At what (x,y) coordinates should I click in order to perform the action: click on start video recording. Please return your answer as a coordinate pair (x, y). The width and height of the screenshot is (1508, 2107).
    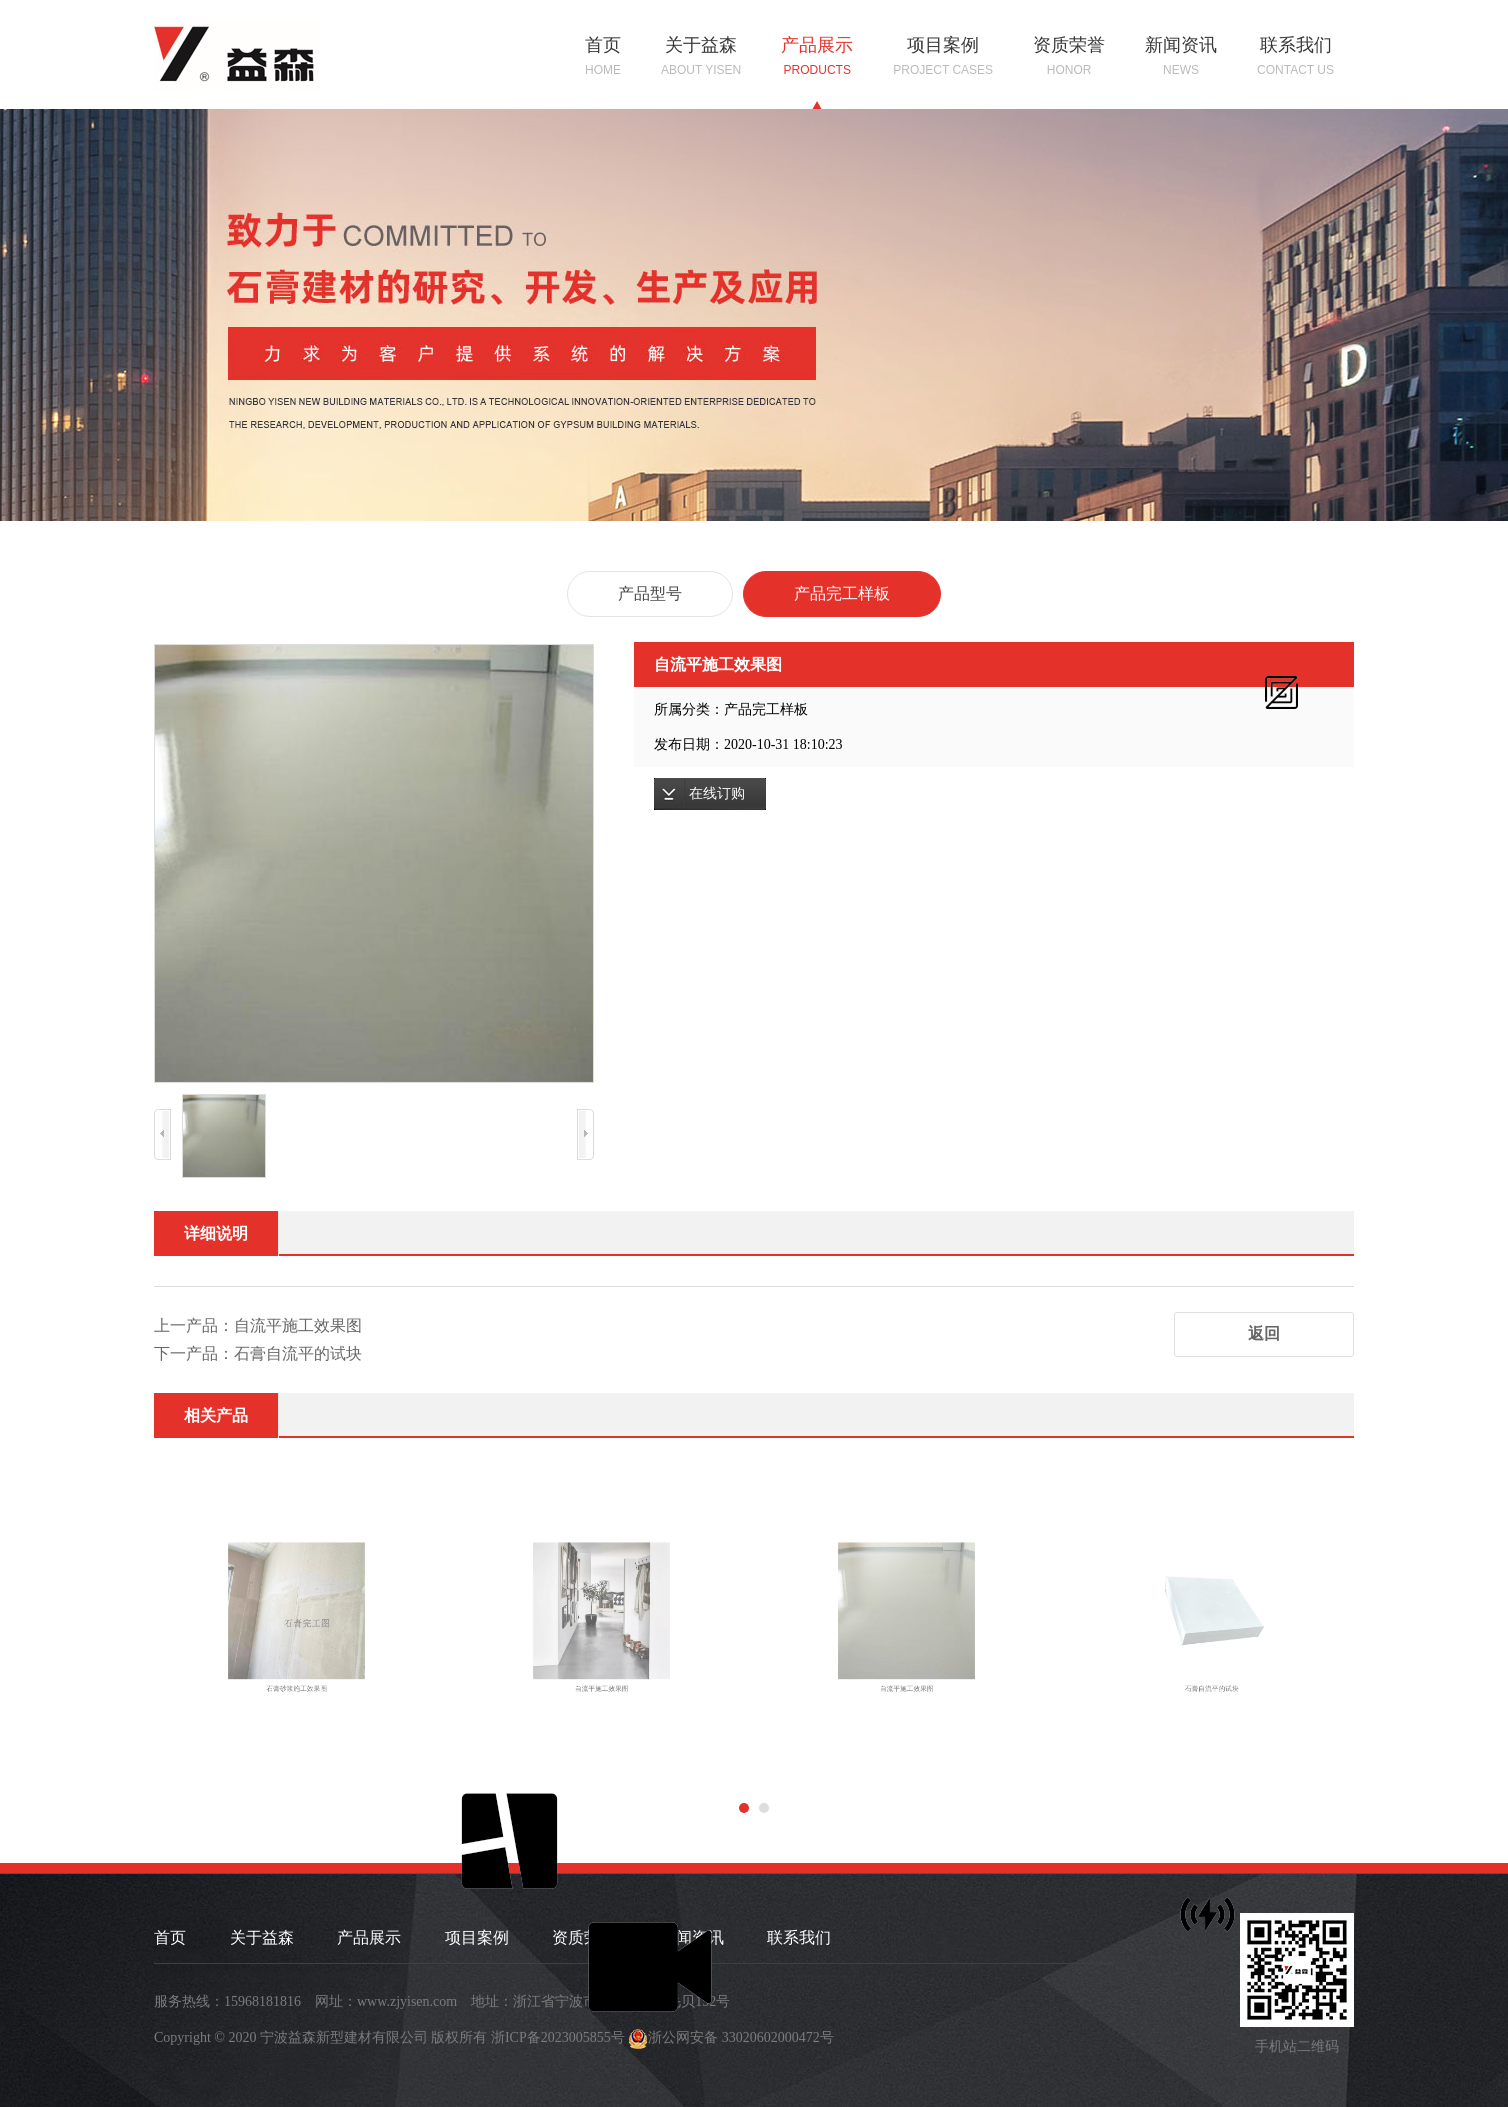
    Looking at the image, I should click on (650, 1967).